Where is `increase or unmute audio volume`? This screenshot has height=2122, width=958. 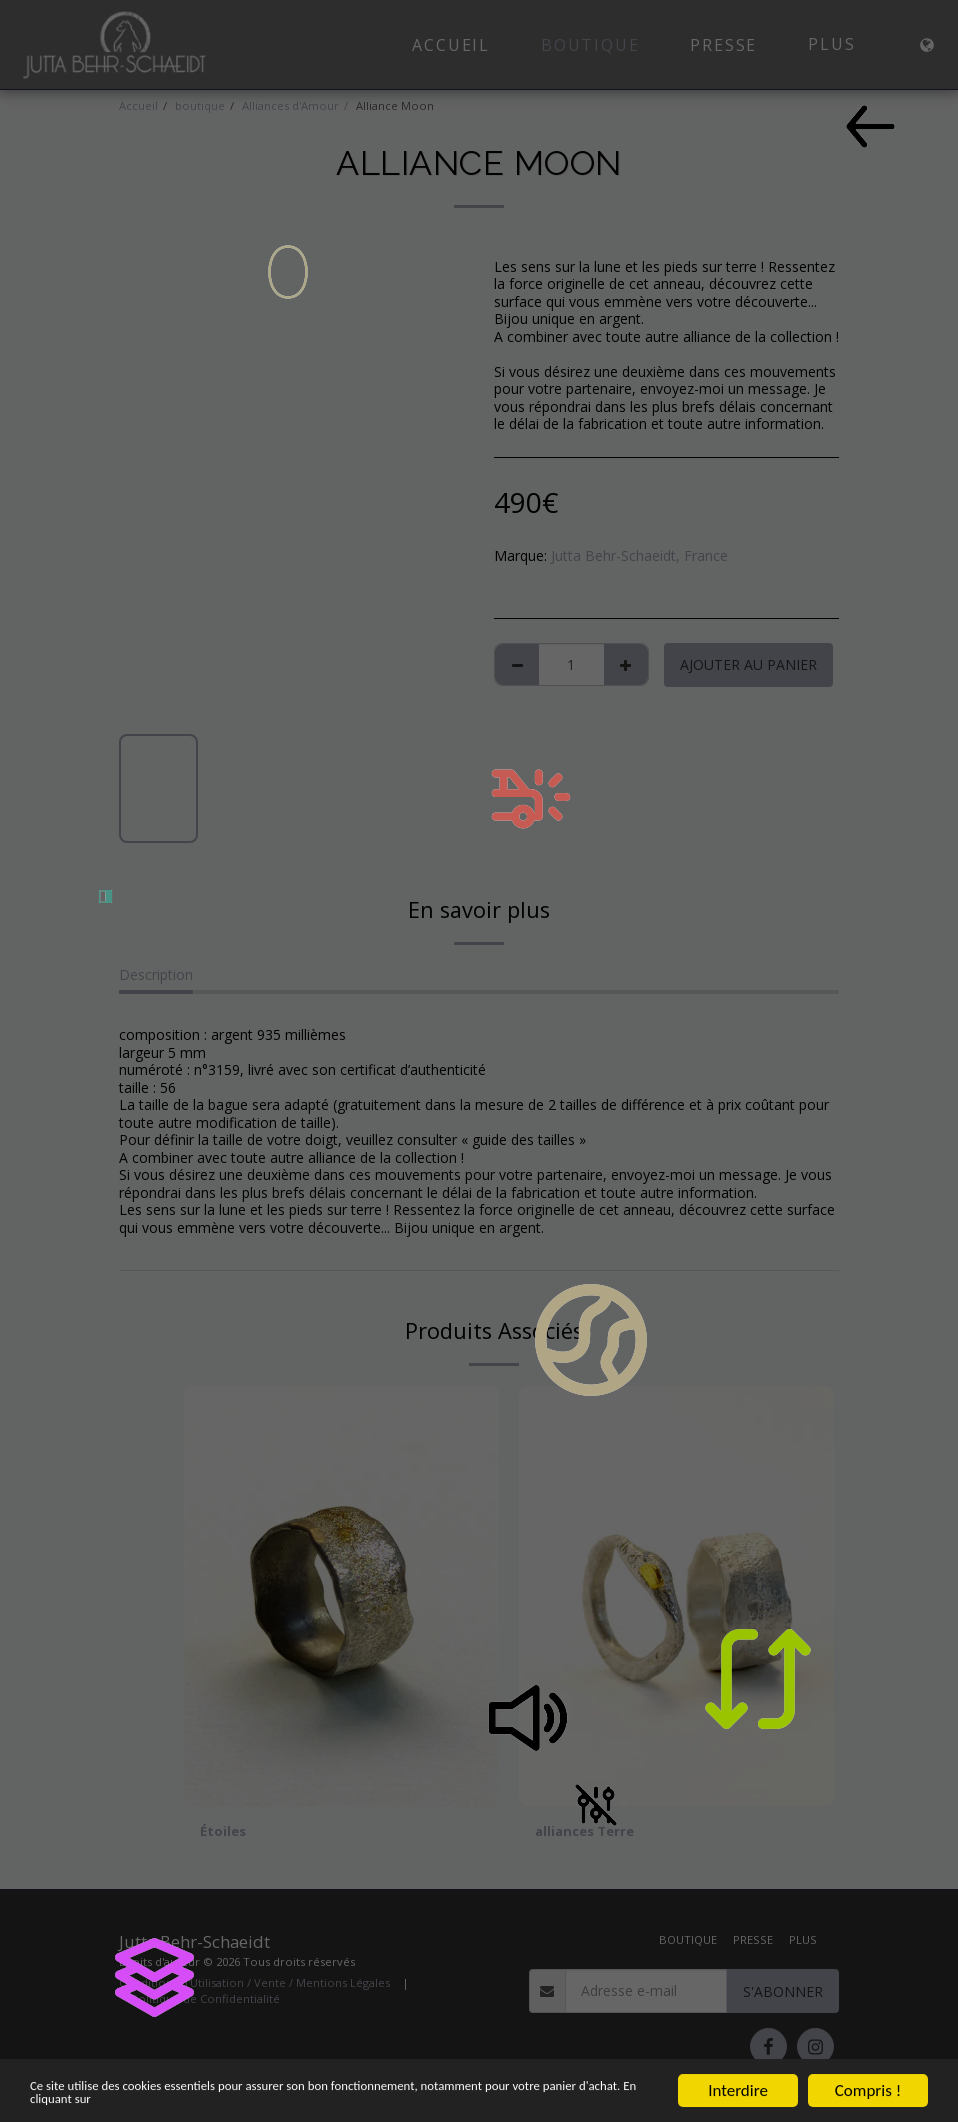 increase or unmute audio volume is located at coordinates (527, 1718).